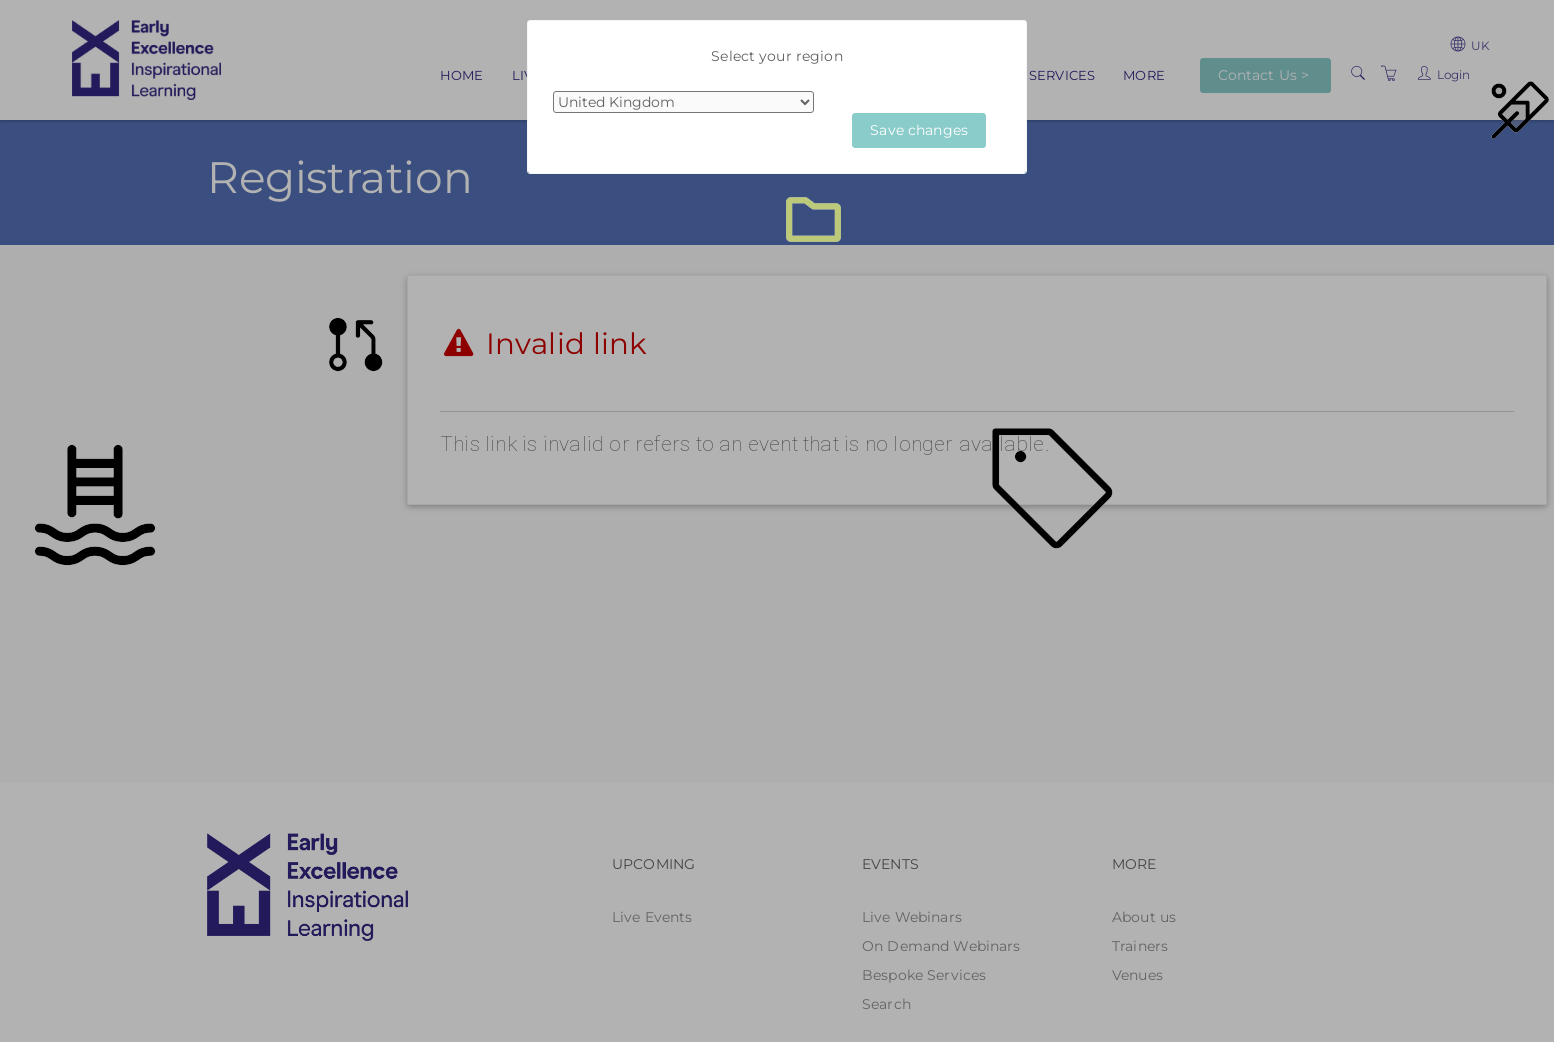  I want to click on access cricket sports content or scores, so click(1517, 109).